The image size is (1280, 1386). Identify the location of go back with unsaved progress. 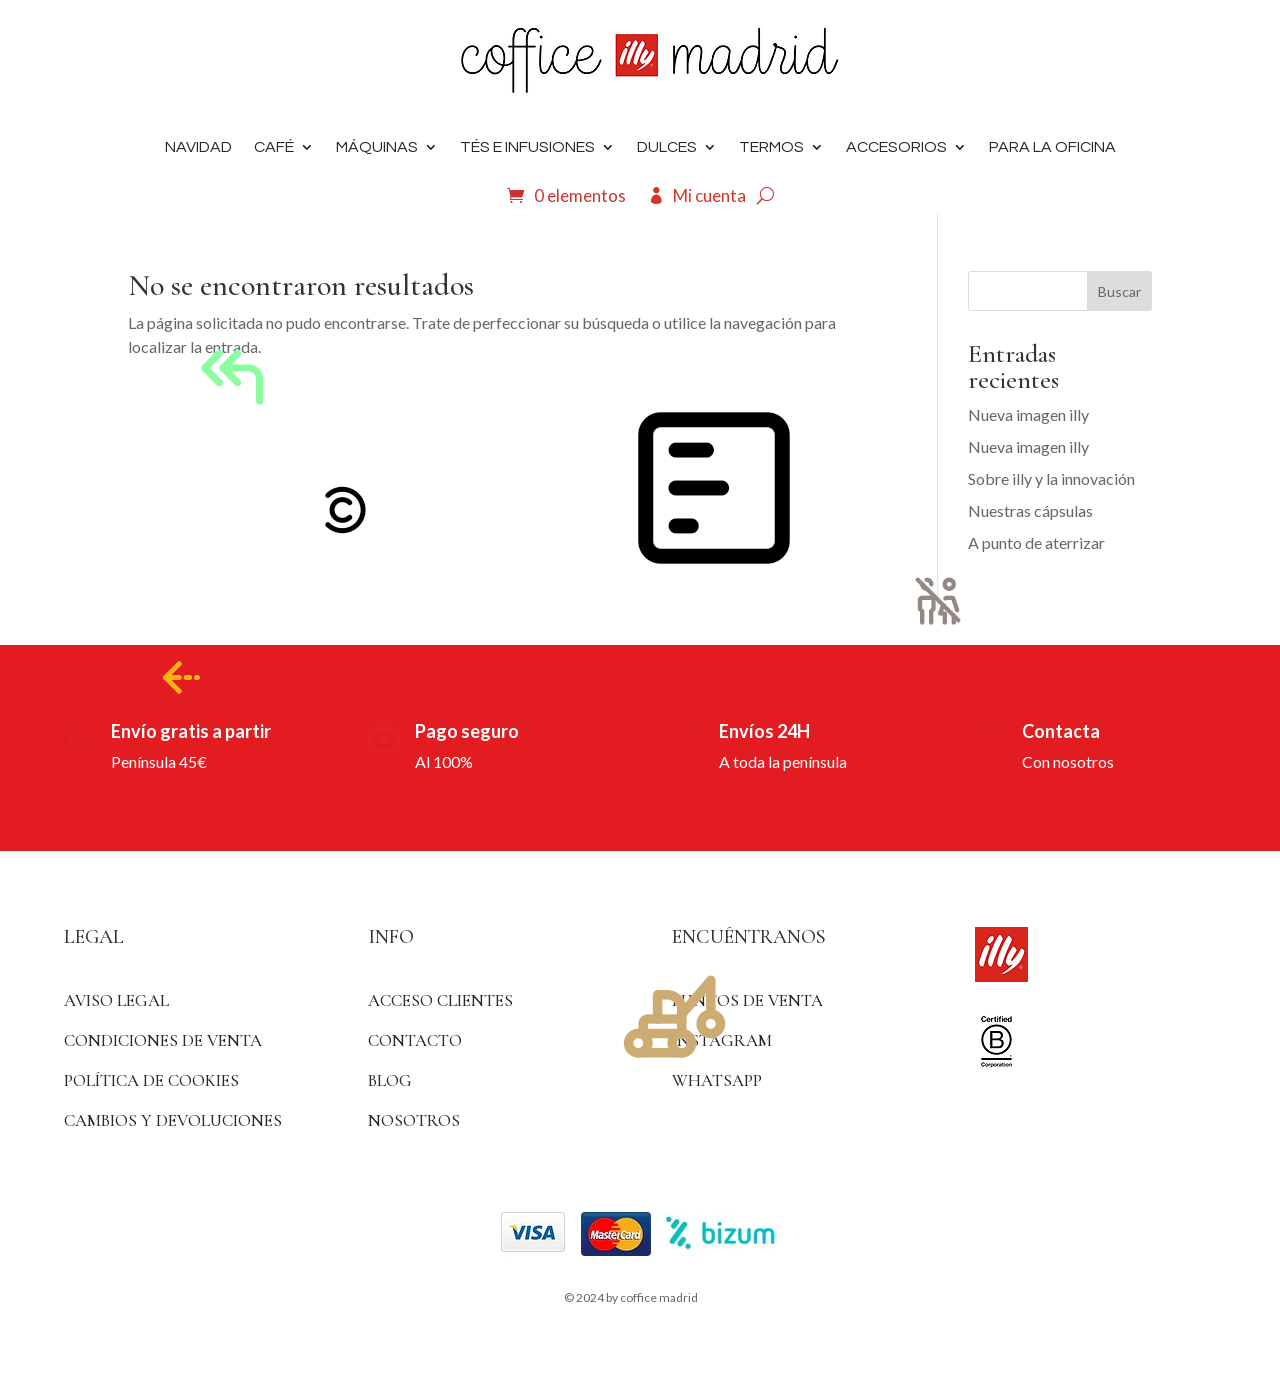
(181, 677).